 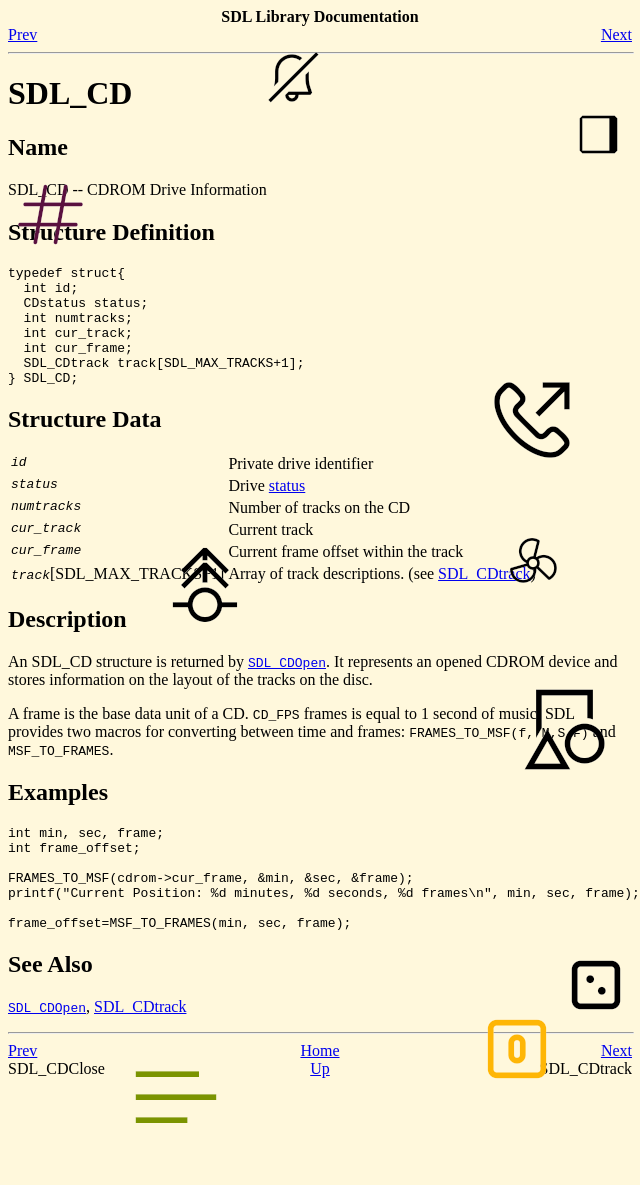 I want to click on view or browse hashtags, so click(x=50, y=214).